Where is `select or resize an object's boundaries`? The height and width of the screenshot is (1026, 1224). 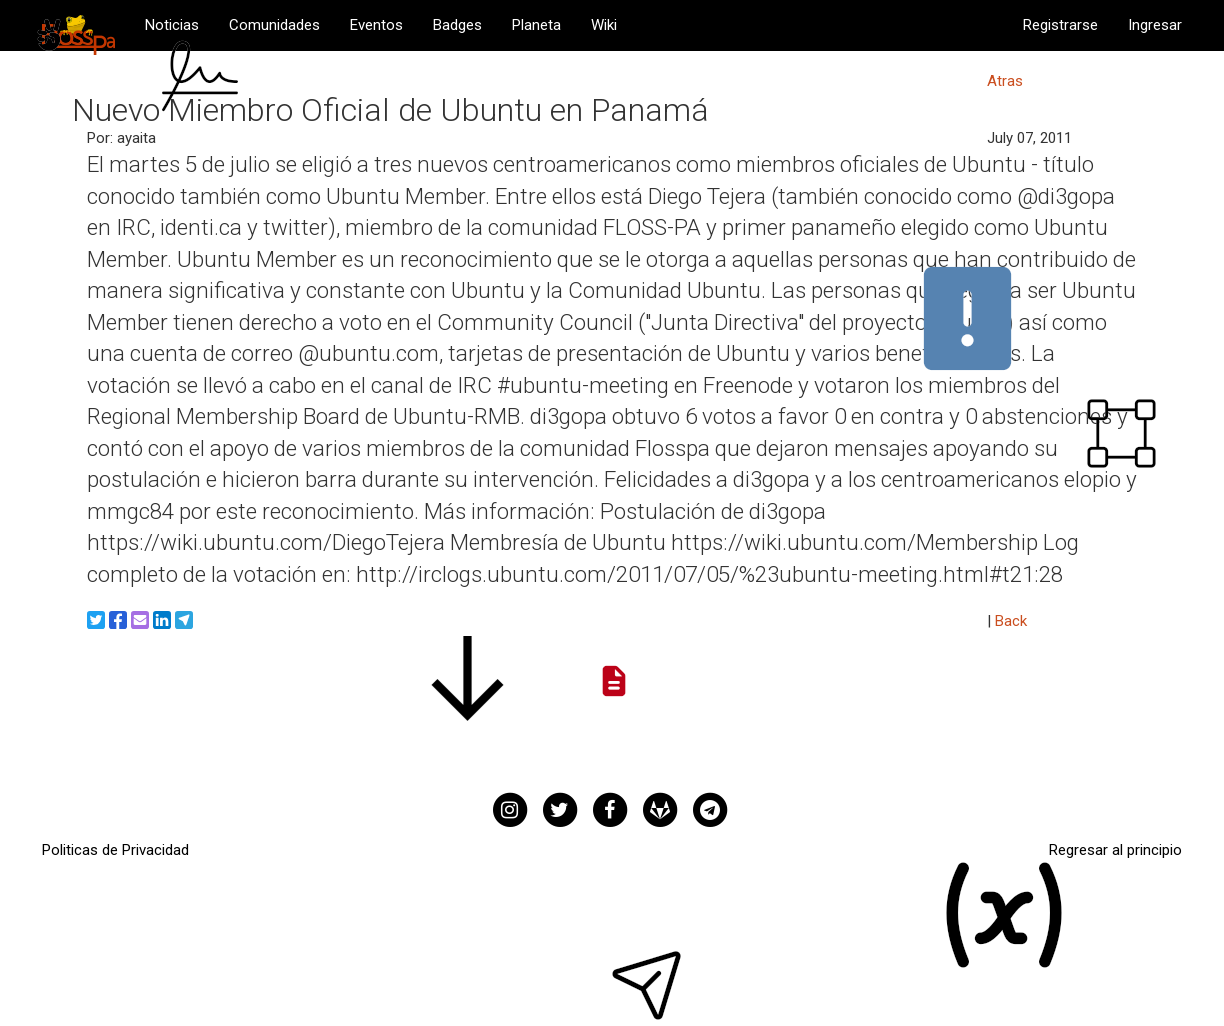 select or resize an object's boundaries is located at coordinates (1121, 433).